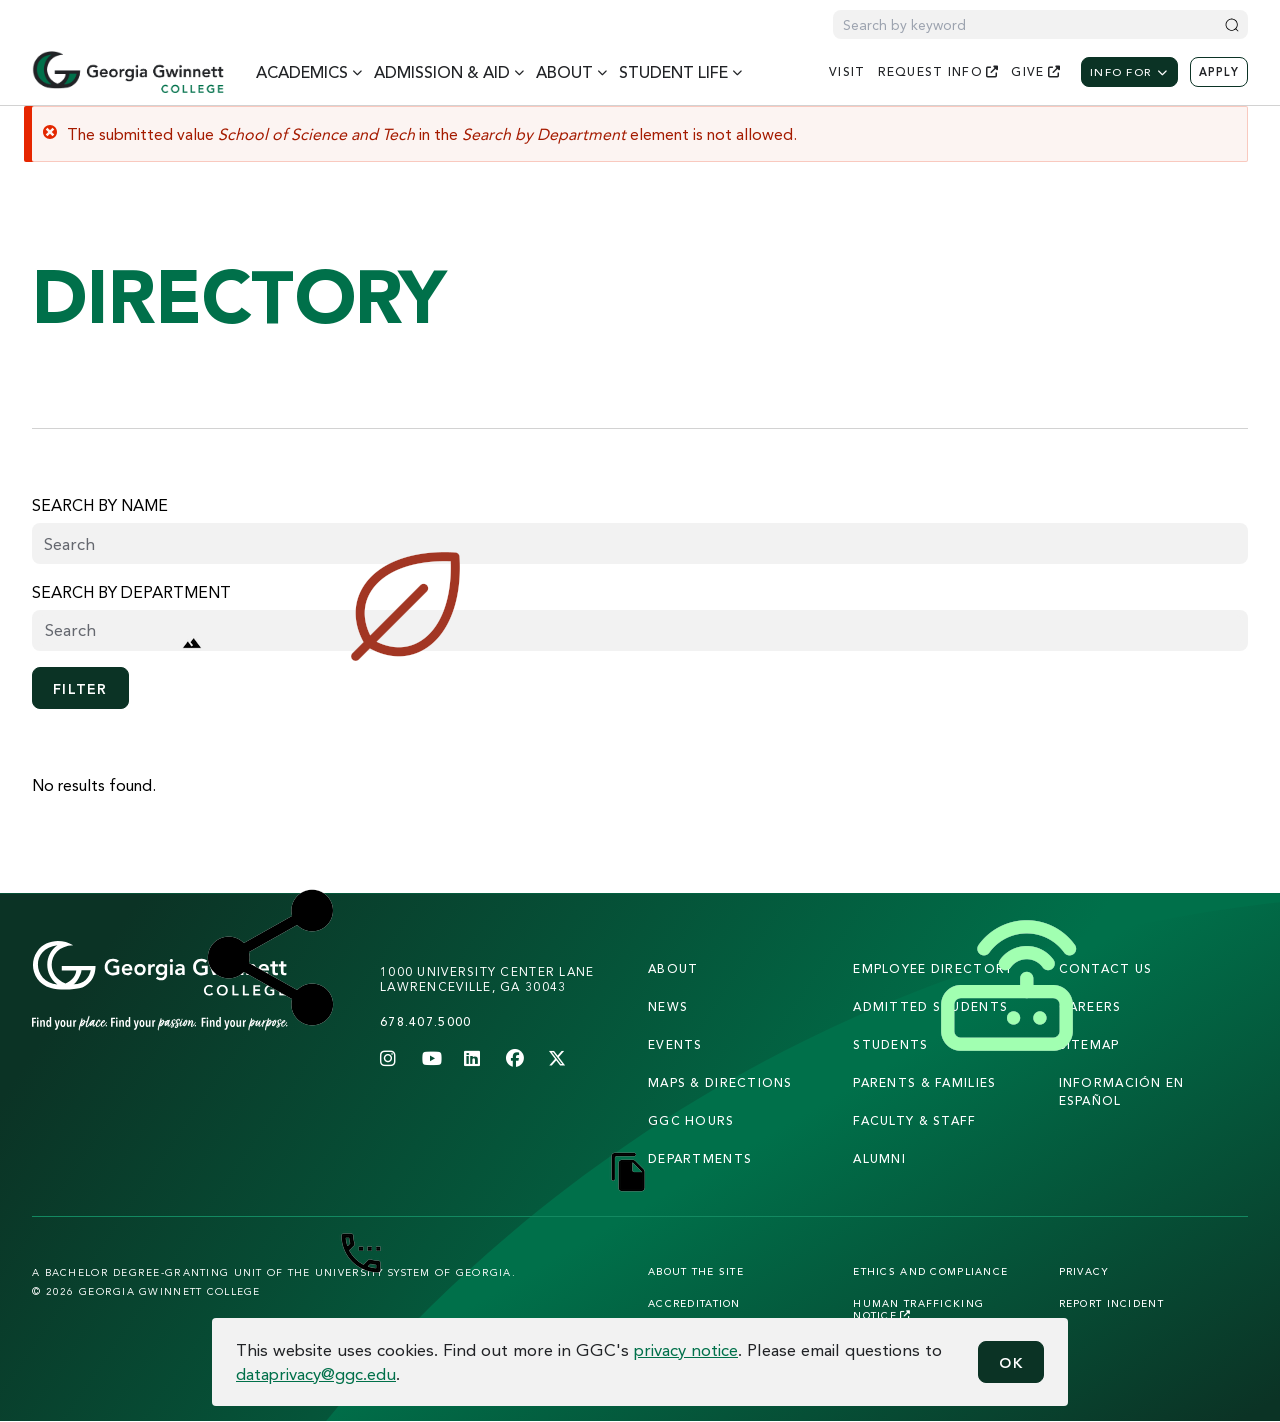  What do you see at coordinates (192, 643) in the screenshot?
I see `filter photos by landscape or mountain scenery` at bounding box center [192, 643].